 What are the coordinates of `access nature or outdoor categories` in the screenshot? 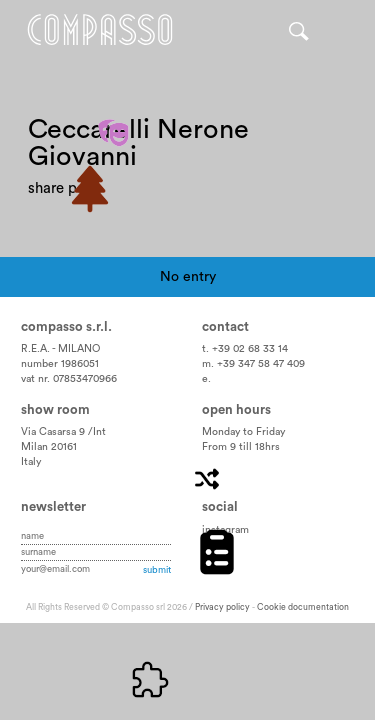 It's located at (90, 189).